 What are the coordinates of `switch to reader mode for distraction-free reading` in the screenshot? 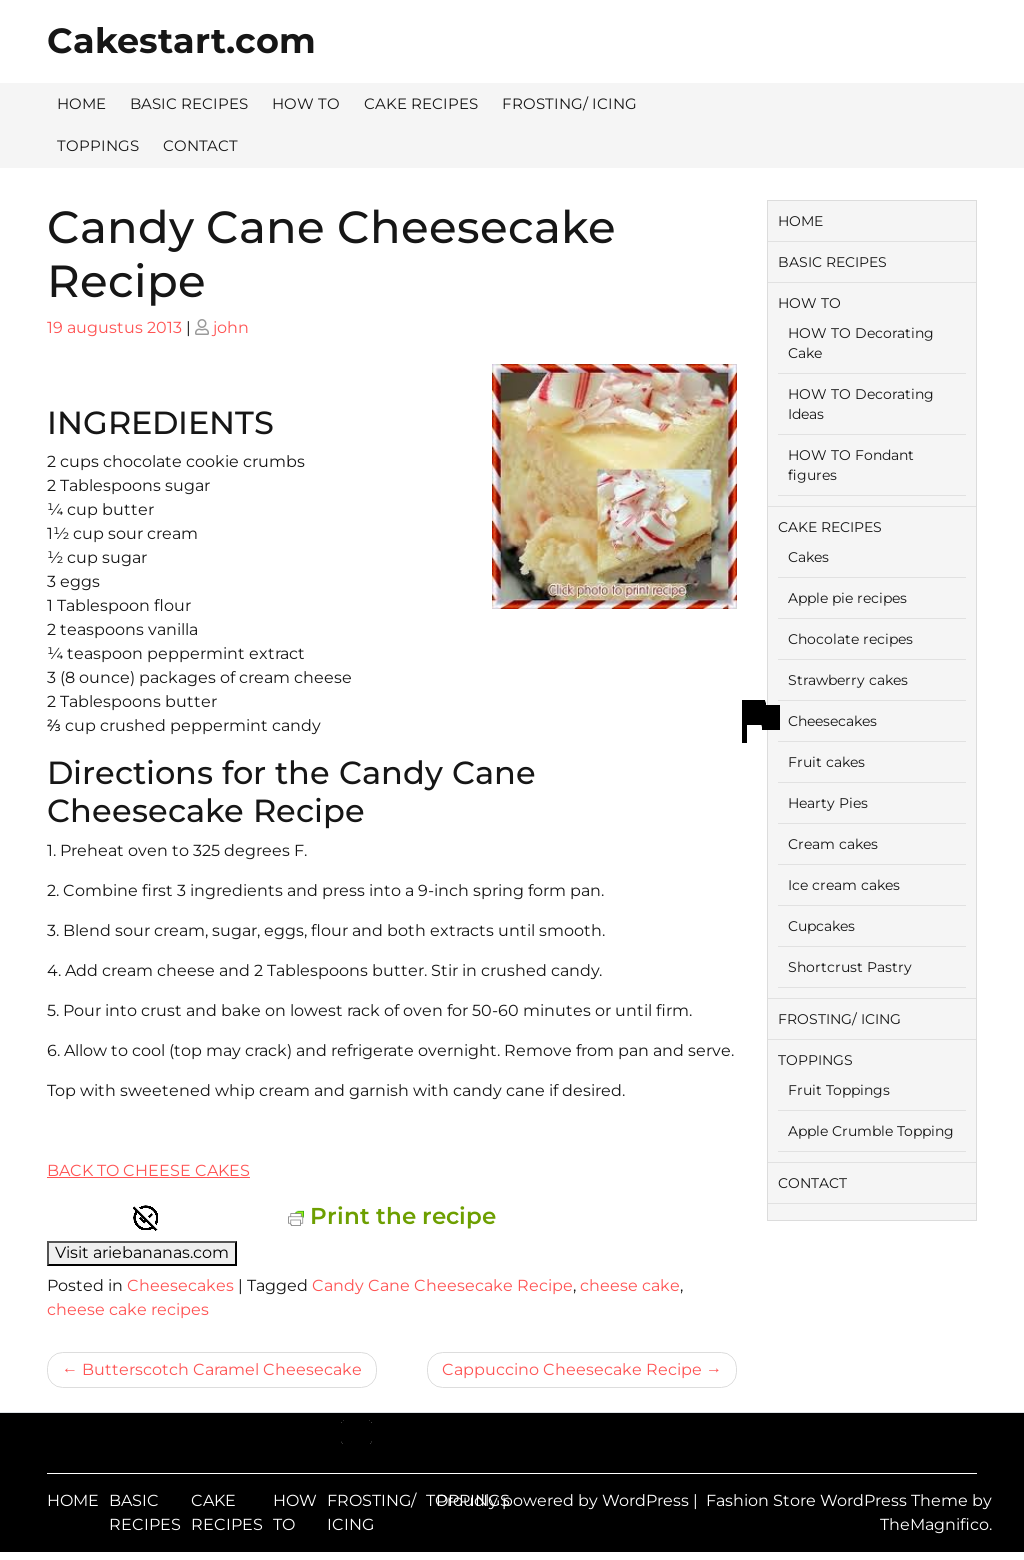 It's located at (356, 1431).